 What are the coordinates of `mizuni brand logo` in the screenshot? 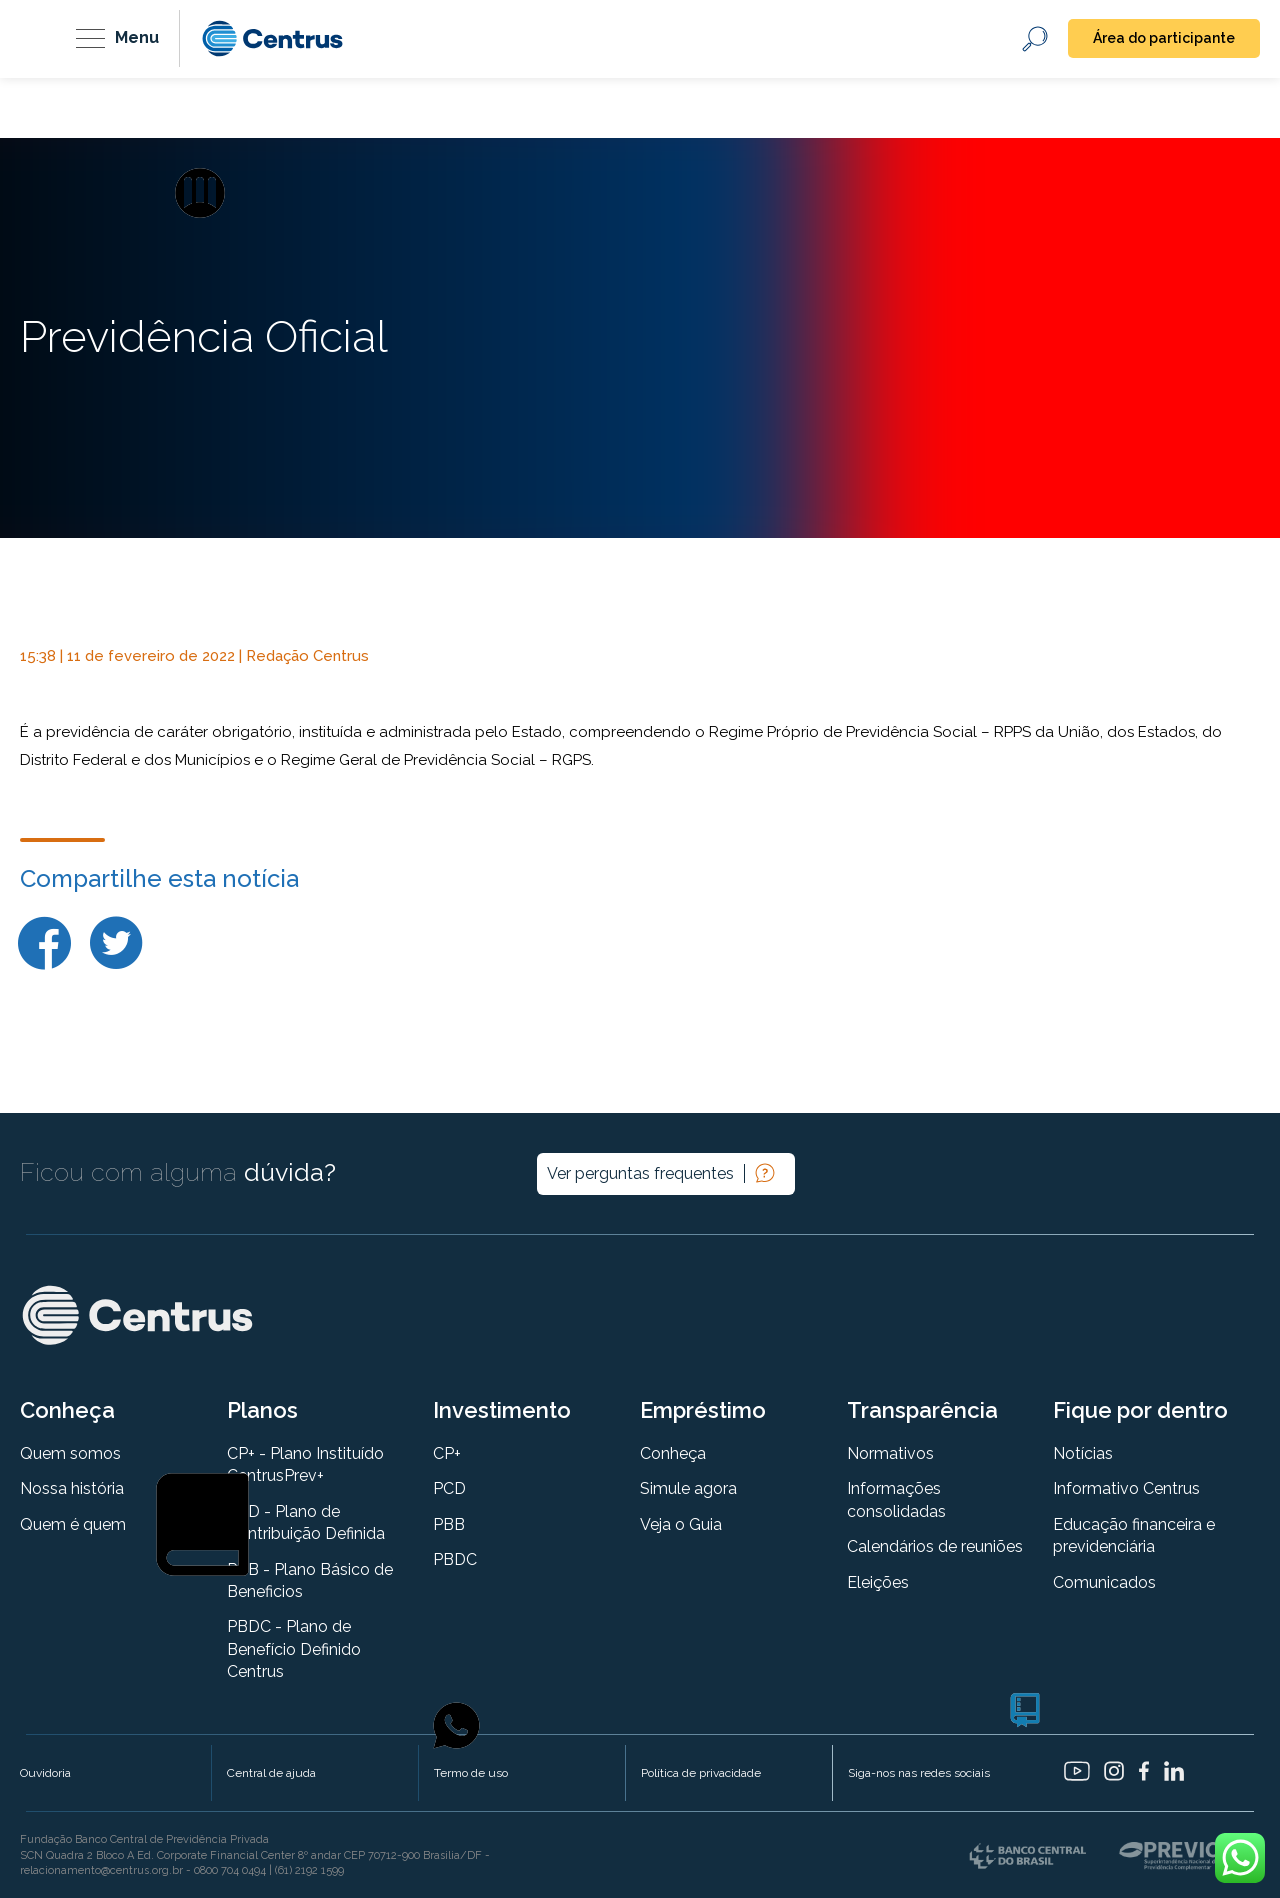 It's located at (200, 193).